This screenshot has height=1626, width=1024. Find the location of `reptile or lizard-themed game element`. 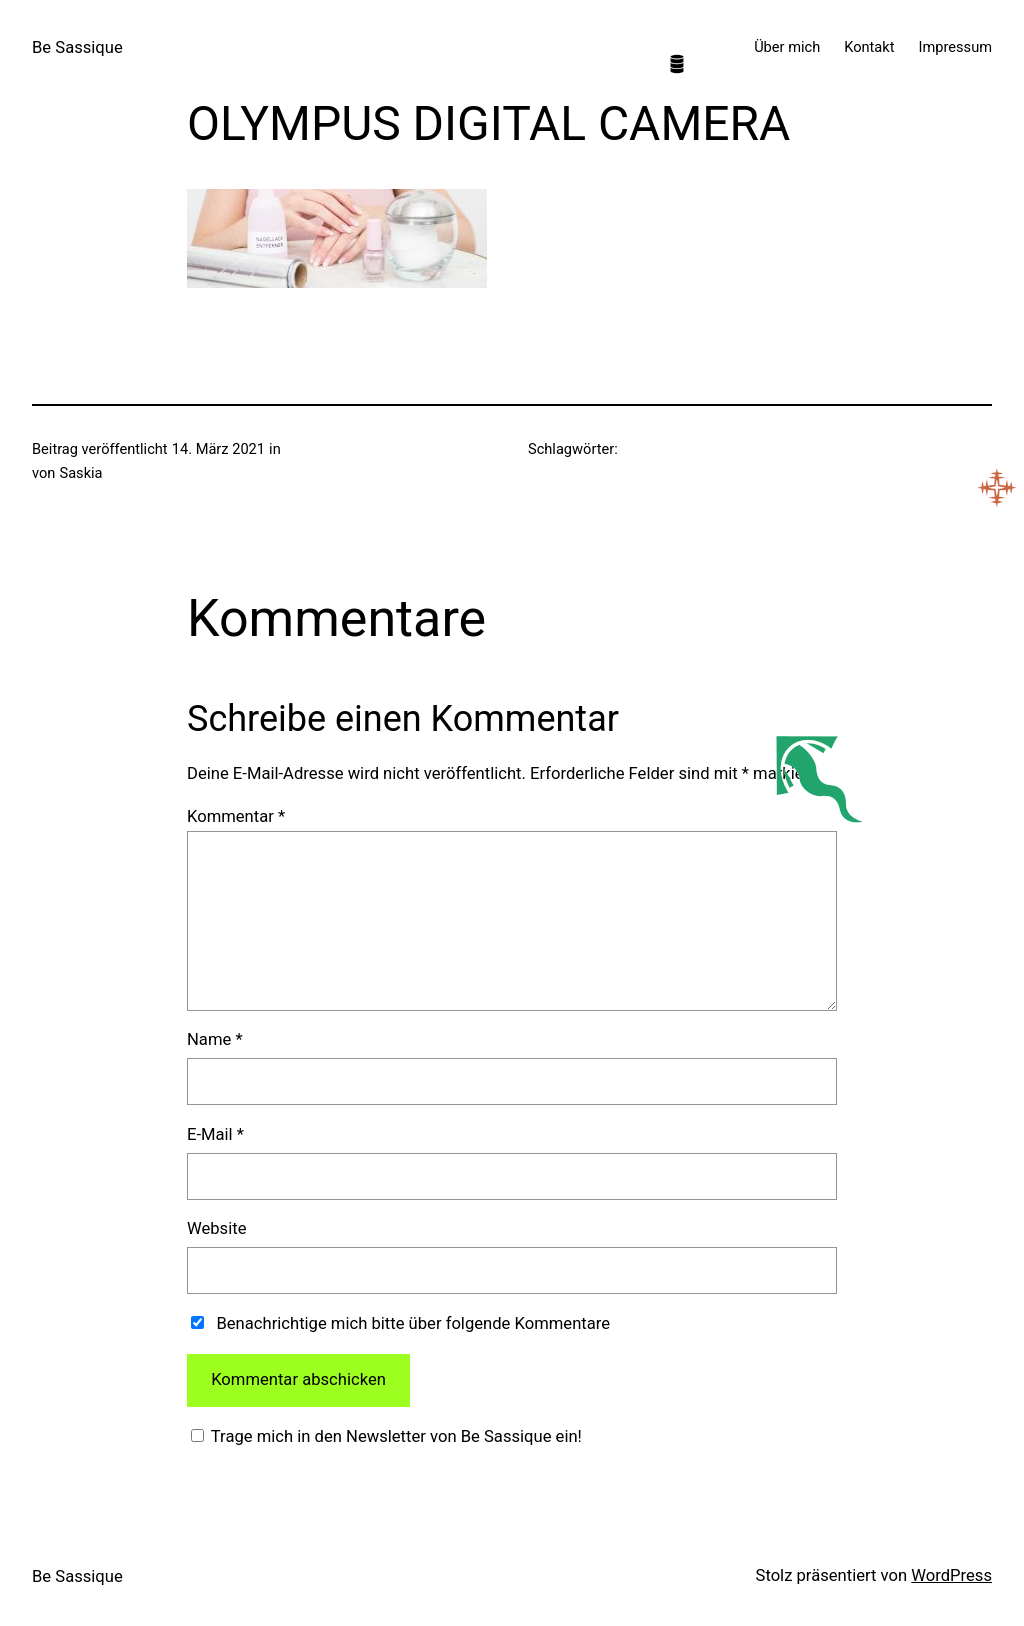

reptile or lizard-themed game element is located at coordinates (819, 778).